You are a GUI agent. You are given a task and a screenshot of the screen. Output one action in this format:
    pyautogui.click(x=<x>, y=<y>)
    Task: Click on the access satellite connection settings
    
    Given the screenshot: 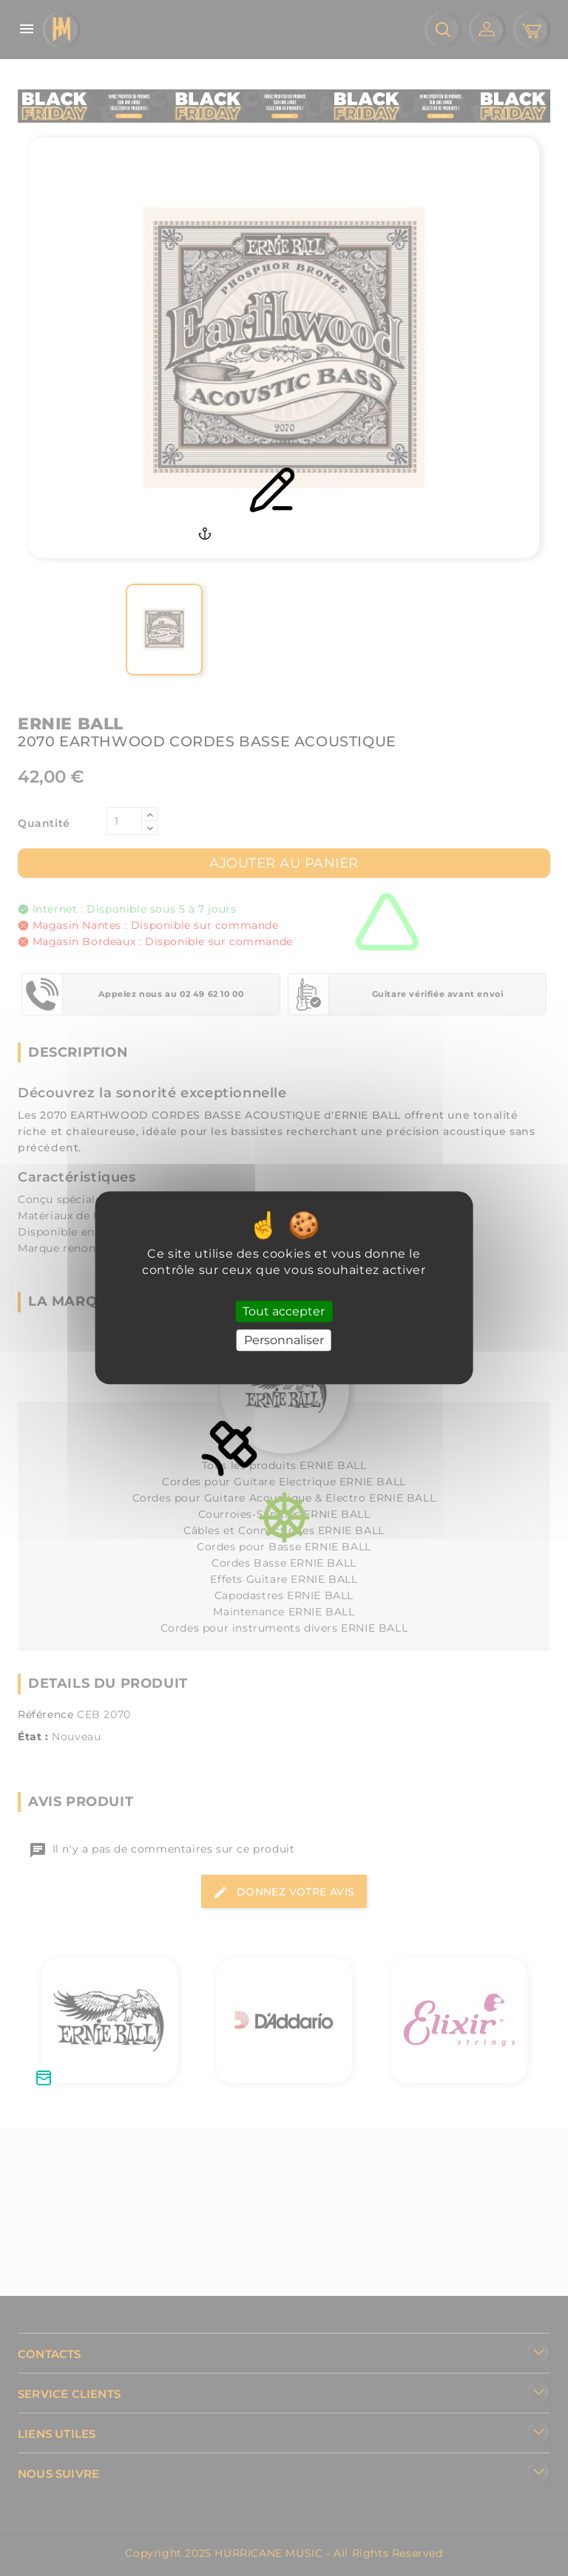 What is the action you would take?
    pyautogui.click(x=229, y=1448)
    